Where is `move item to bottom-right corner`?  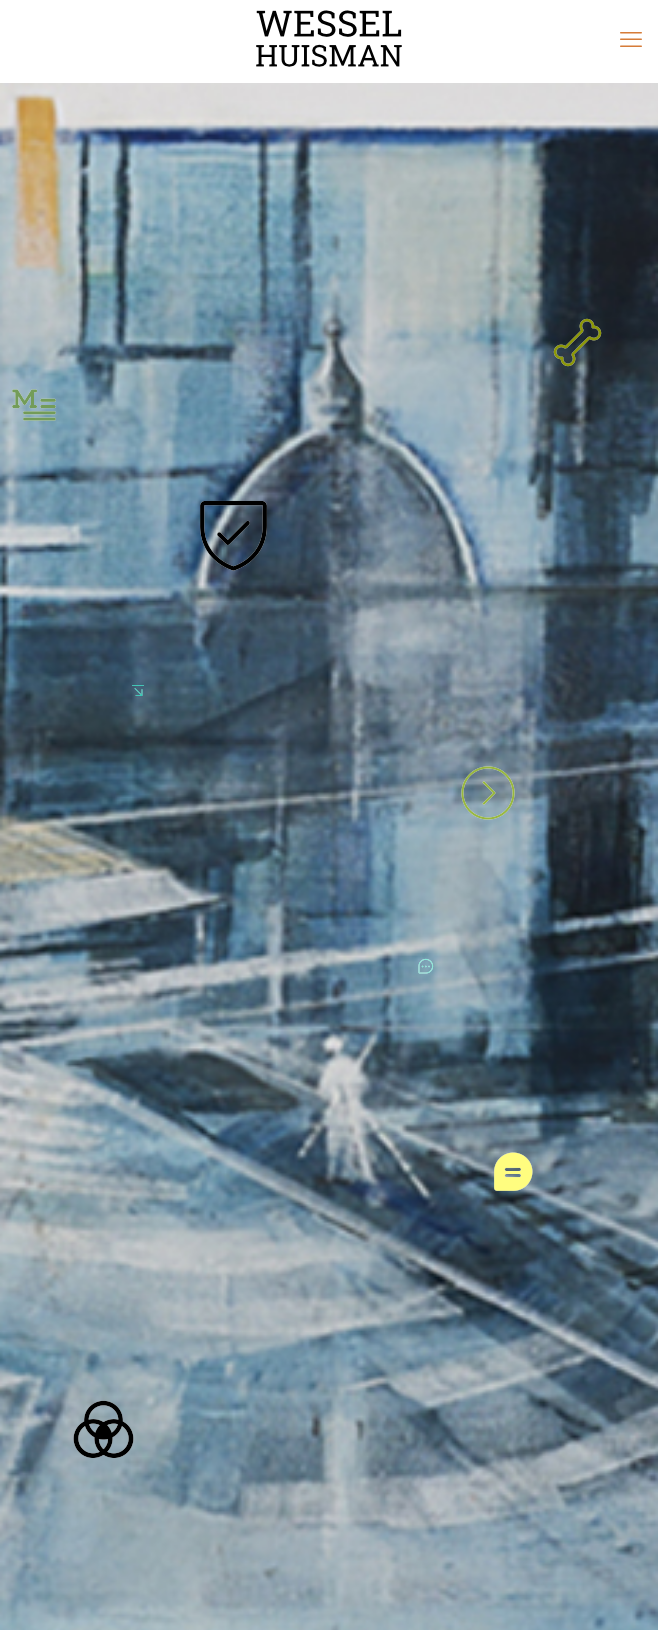 move item to bottom-right corner is located at coordinates (138, 691).